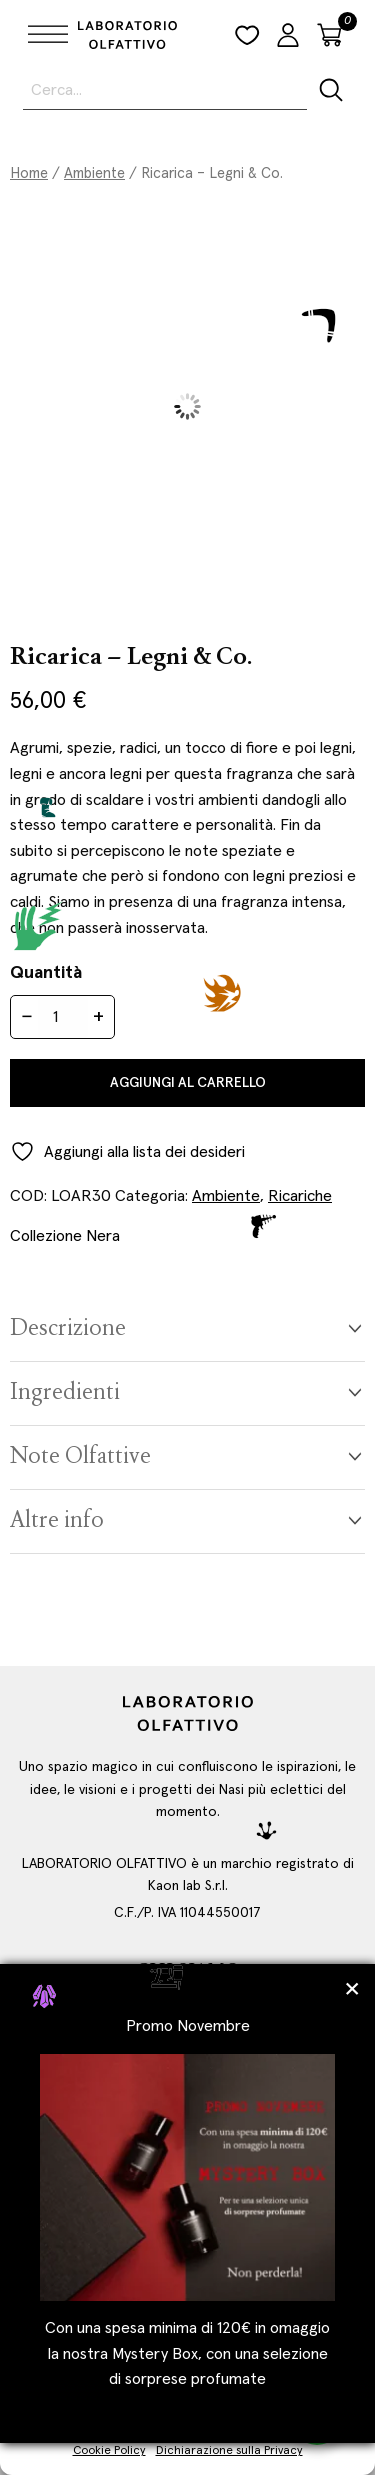 Image resolution: width=375 pixels, height=2475 pixels. What do you see at coordinates (266, 1830) in the screenshot?
I see `amphibian or frog-related game element` at bounding box center [266, 1830].